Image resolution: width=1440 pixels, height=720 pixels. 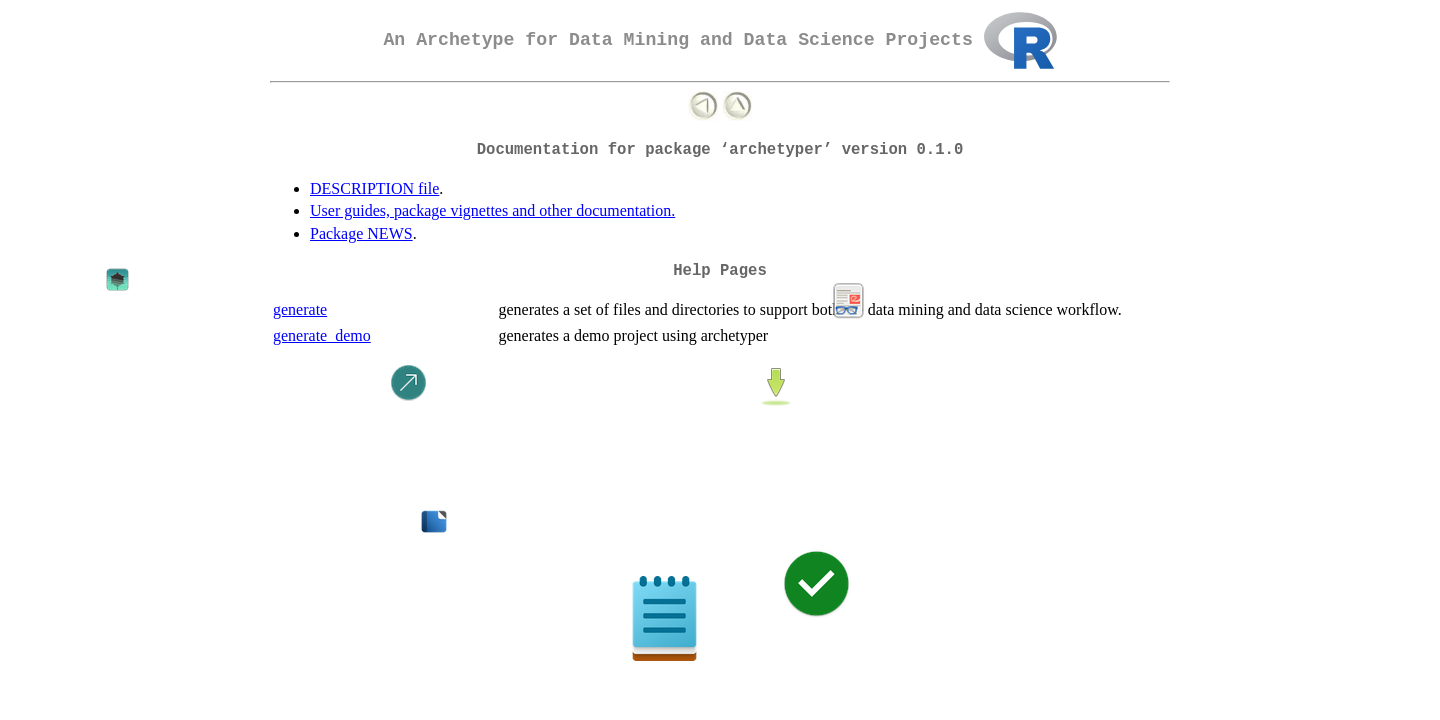 What do you see at coordinates (776, 383) in the screenshot?
I see `save the current file or document` at bounding box center [776, 383].